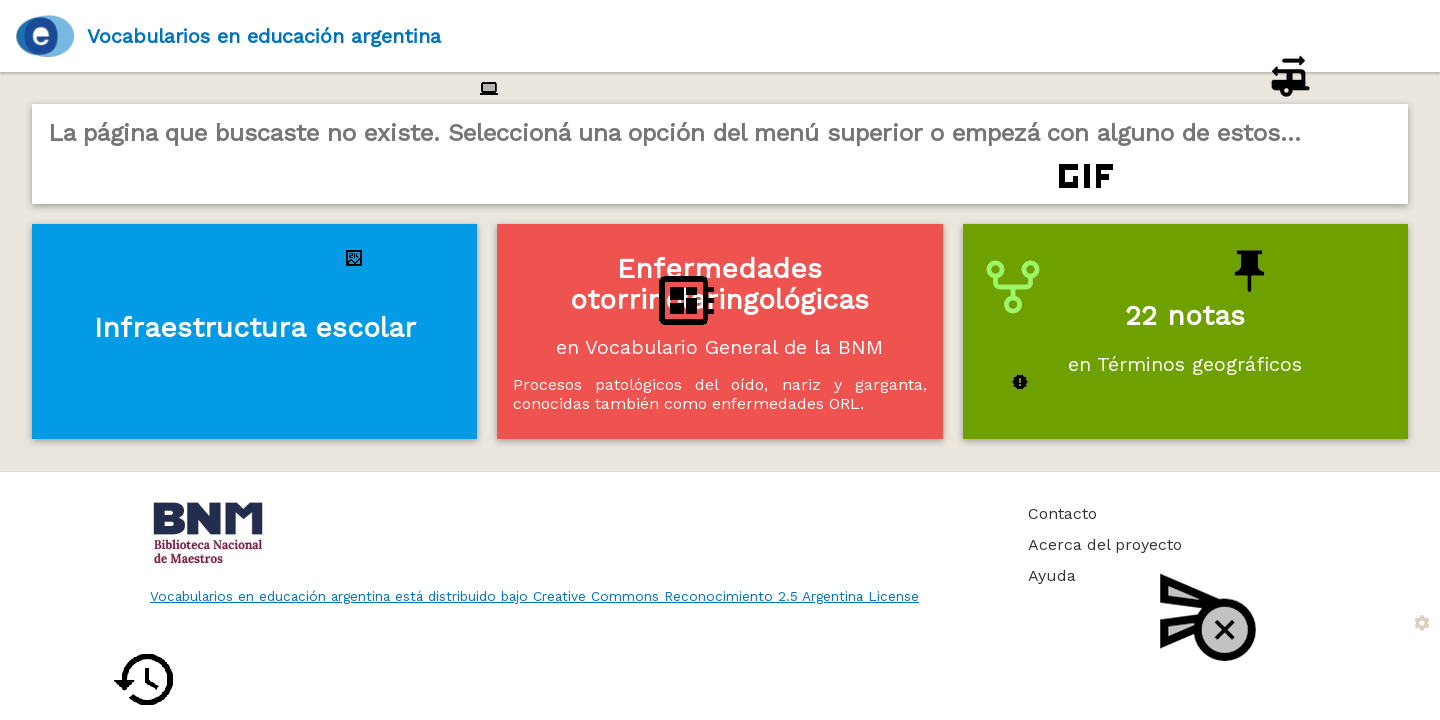  What do you see at coordinates (1020, 382) in the screenshot?
I see `indicates new or recently added content` at bounding box center [1020, 382].